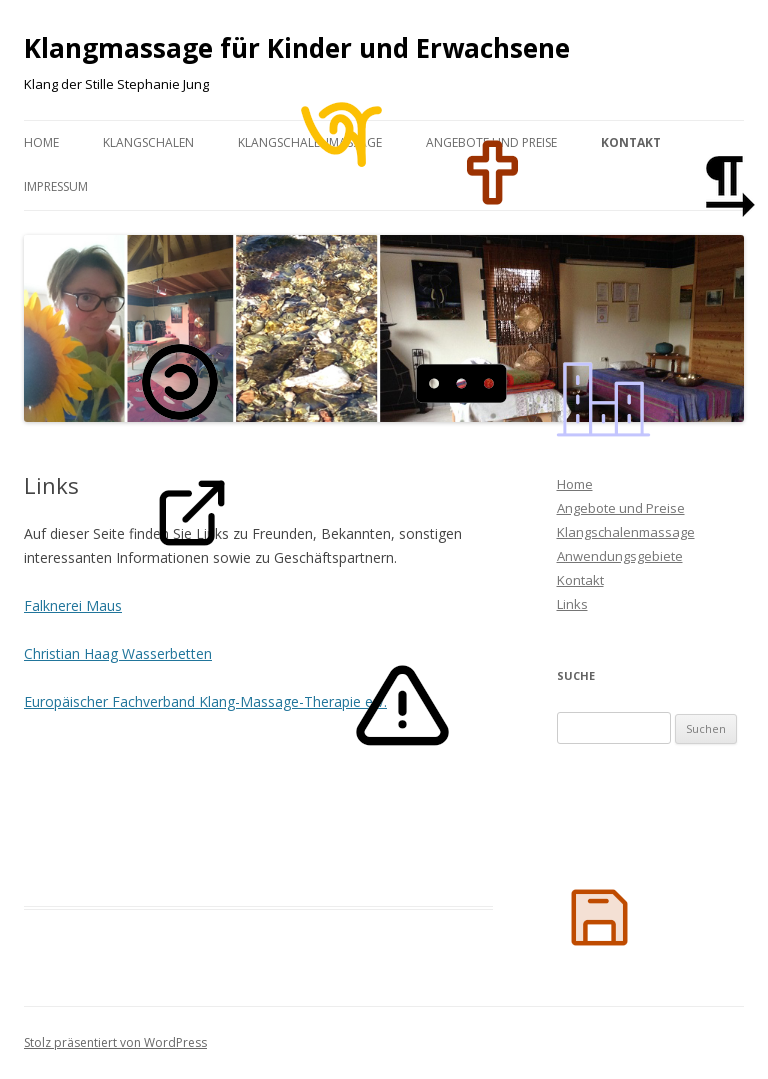 The width and height of the screenshot is (768, 1079). I want to click on indicates copyleft licensing status, so click(180, 382).